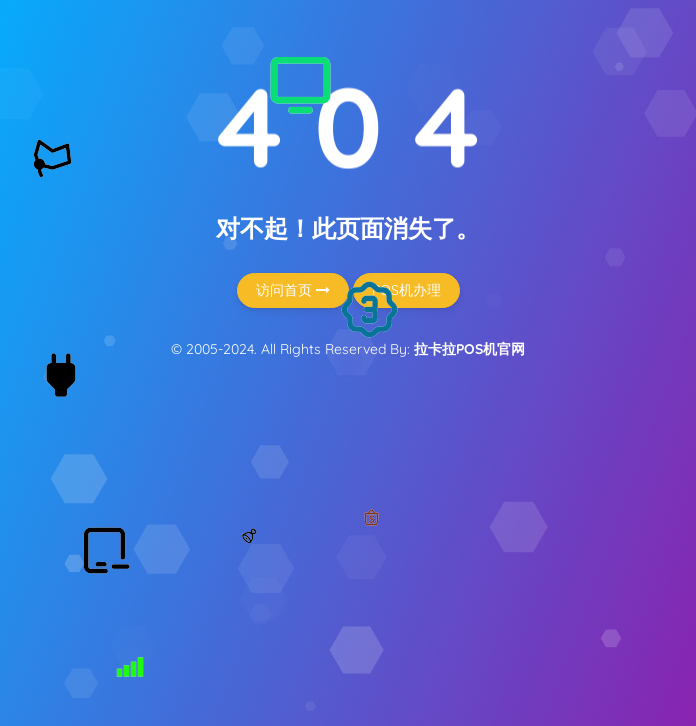 The width and height of the screenshot is (696, 726). Describe the element at coordinates (104, 550) in the screenshot. I see `remove an iPad from connected devices` at that location.